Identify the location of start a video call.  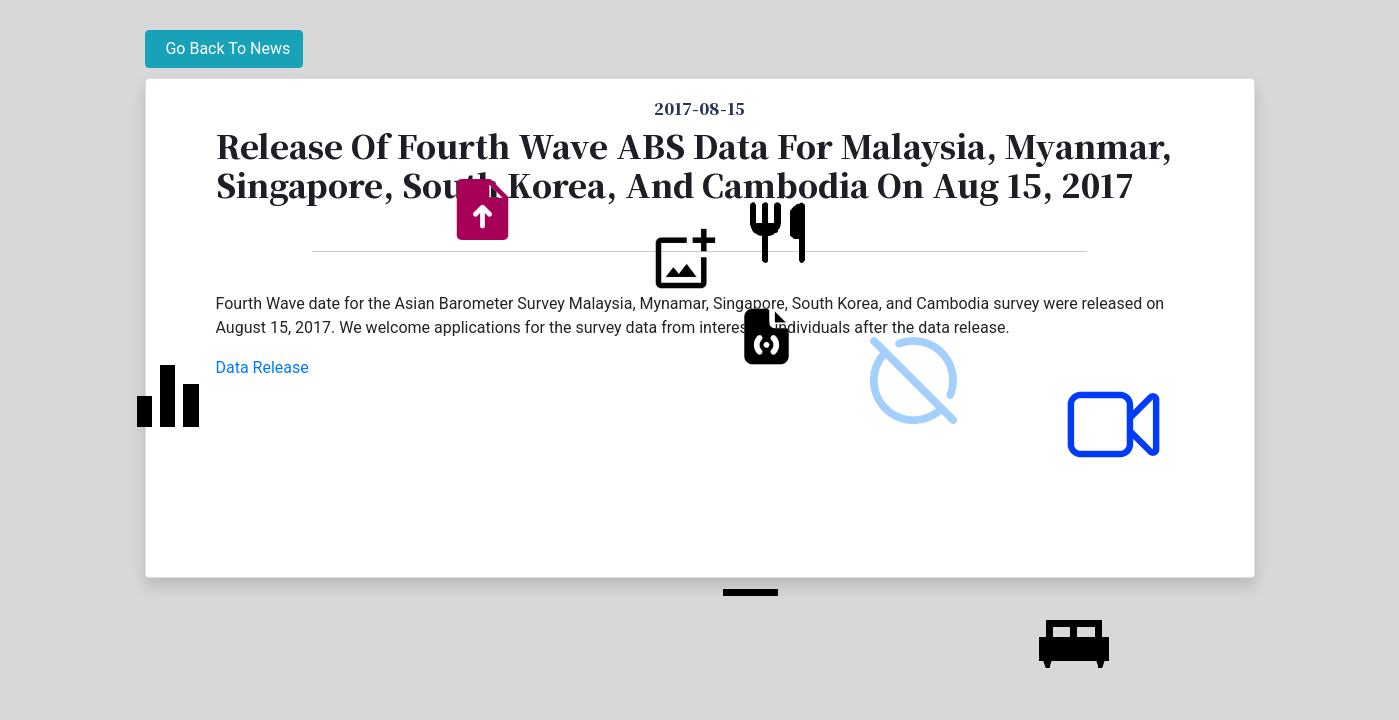
(1113, 424).